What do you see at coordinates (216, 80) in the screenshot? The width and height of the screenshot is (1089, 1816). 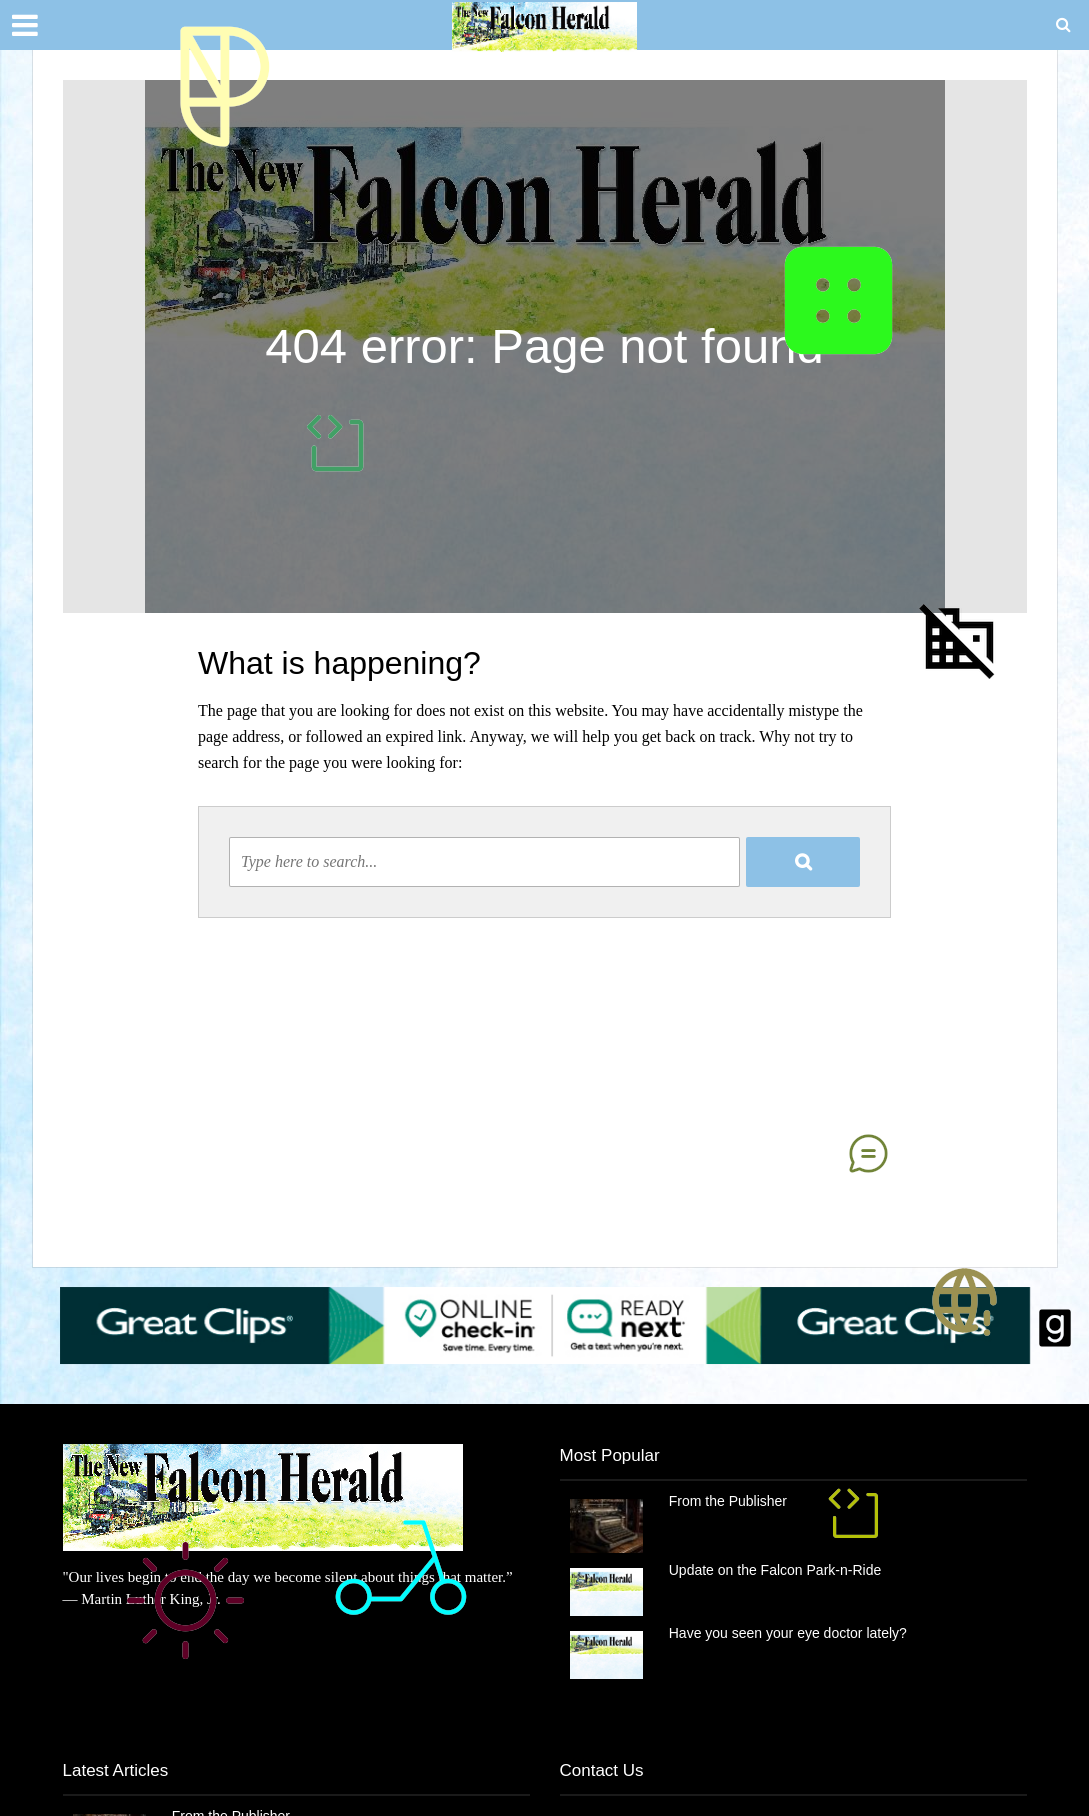 I see `phosphor icons logo` at bounding box center [216, 80].